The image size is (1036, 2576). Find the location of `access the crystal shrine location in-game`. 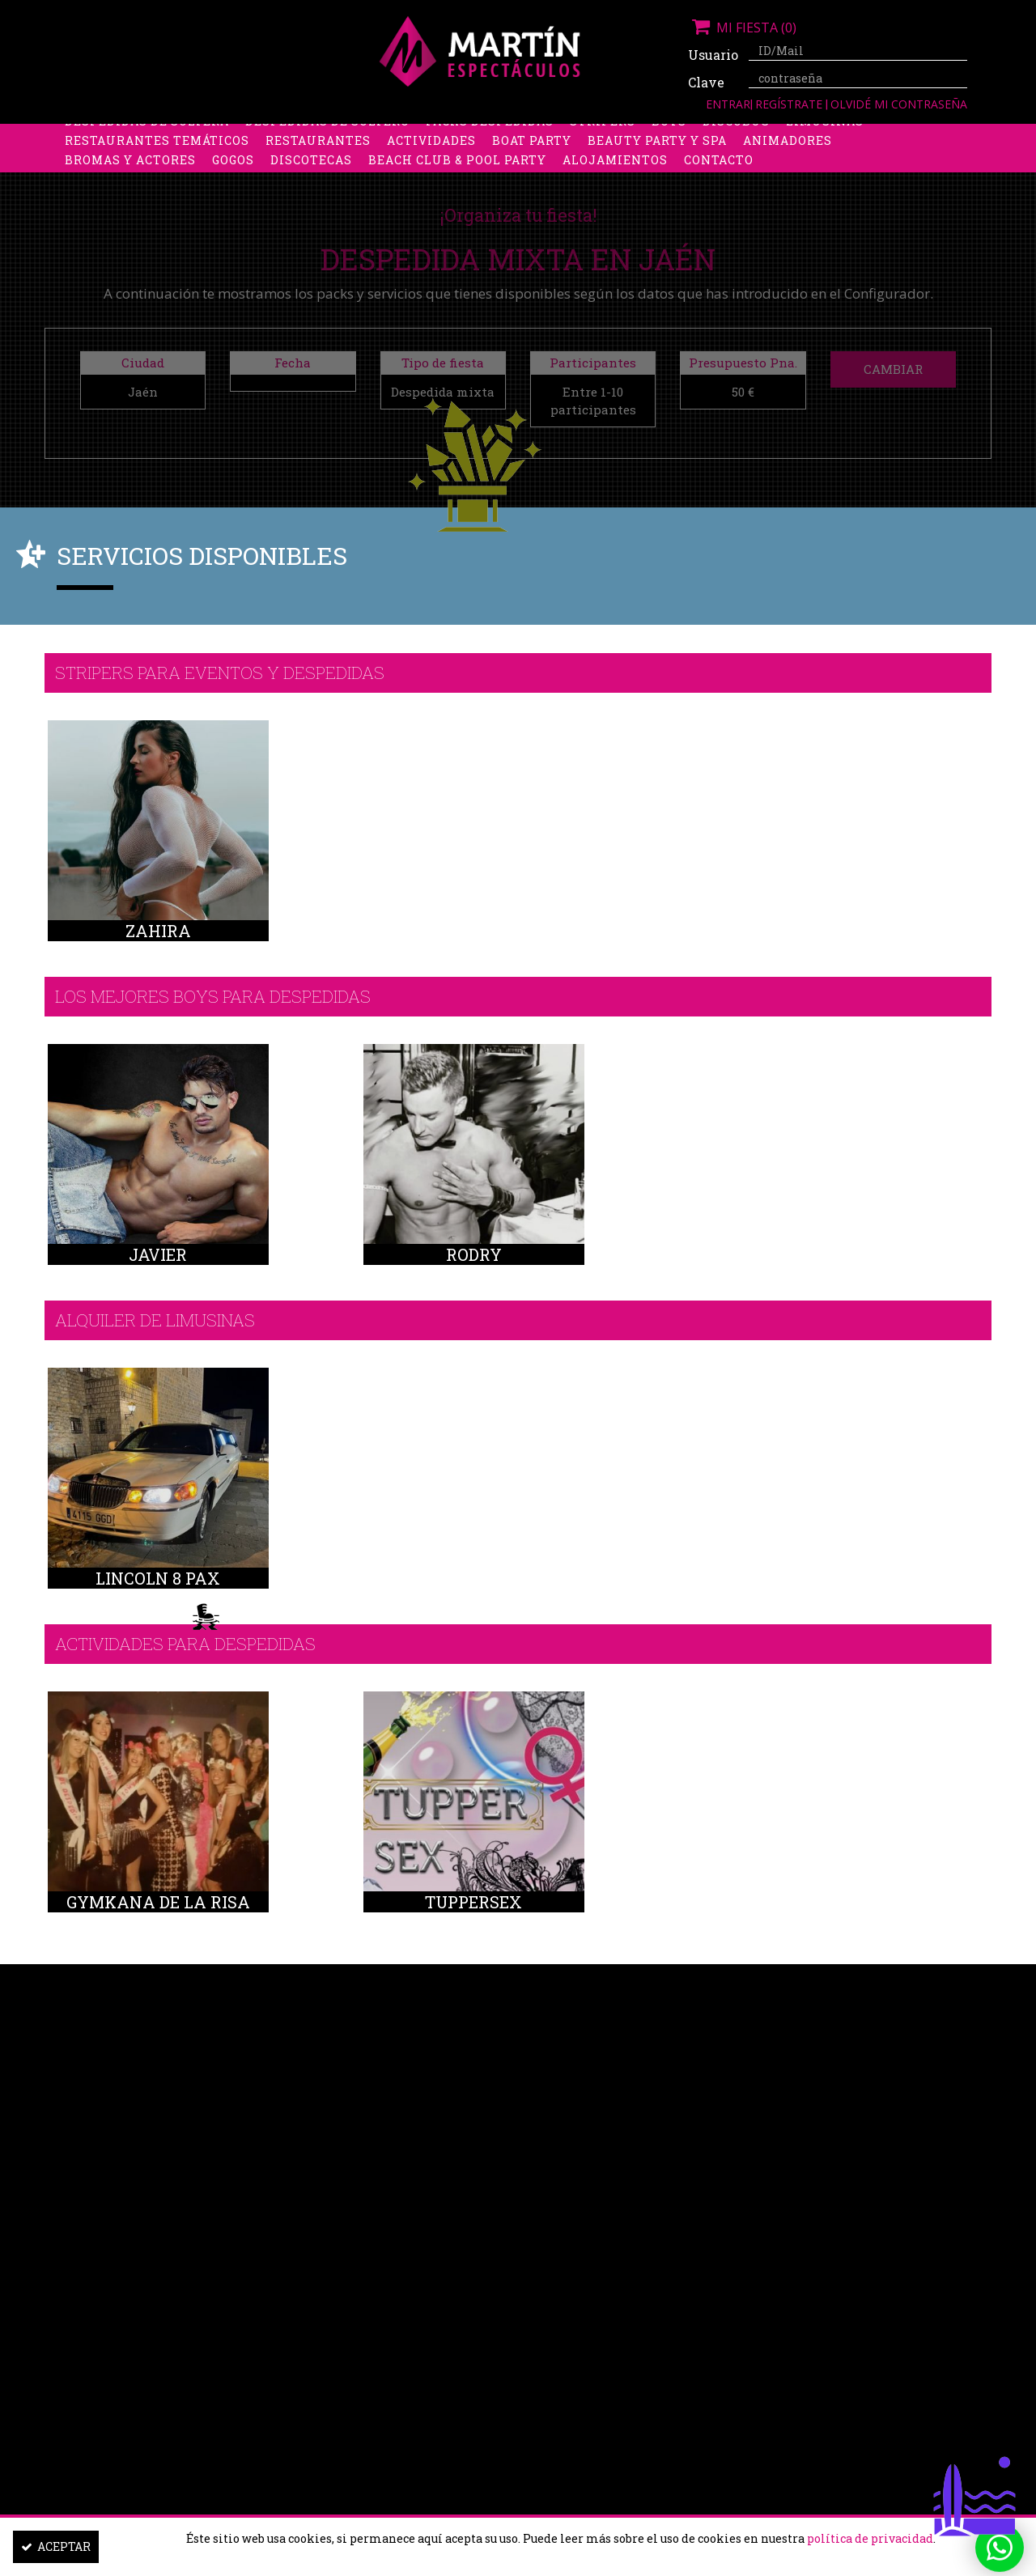

access the crystal shrine location in-game is located at coordinates (473, 465).